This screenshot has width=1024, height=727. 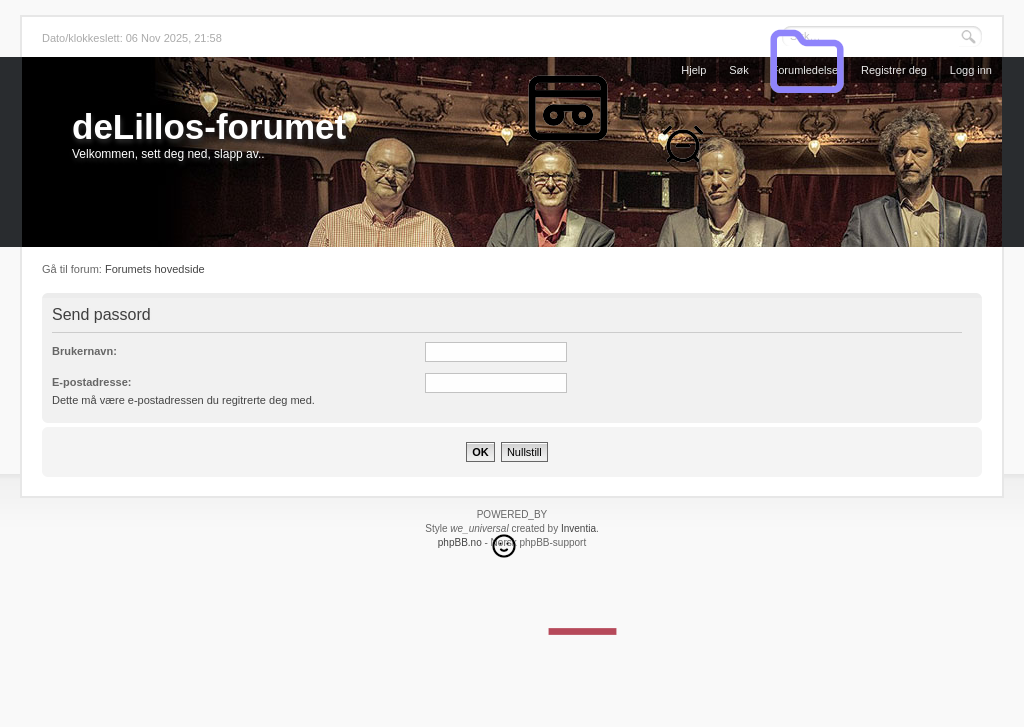 I want to click on add a reaction or emoji, so click(x=504, y=546).